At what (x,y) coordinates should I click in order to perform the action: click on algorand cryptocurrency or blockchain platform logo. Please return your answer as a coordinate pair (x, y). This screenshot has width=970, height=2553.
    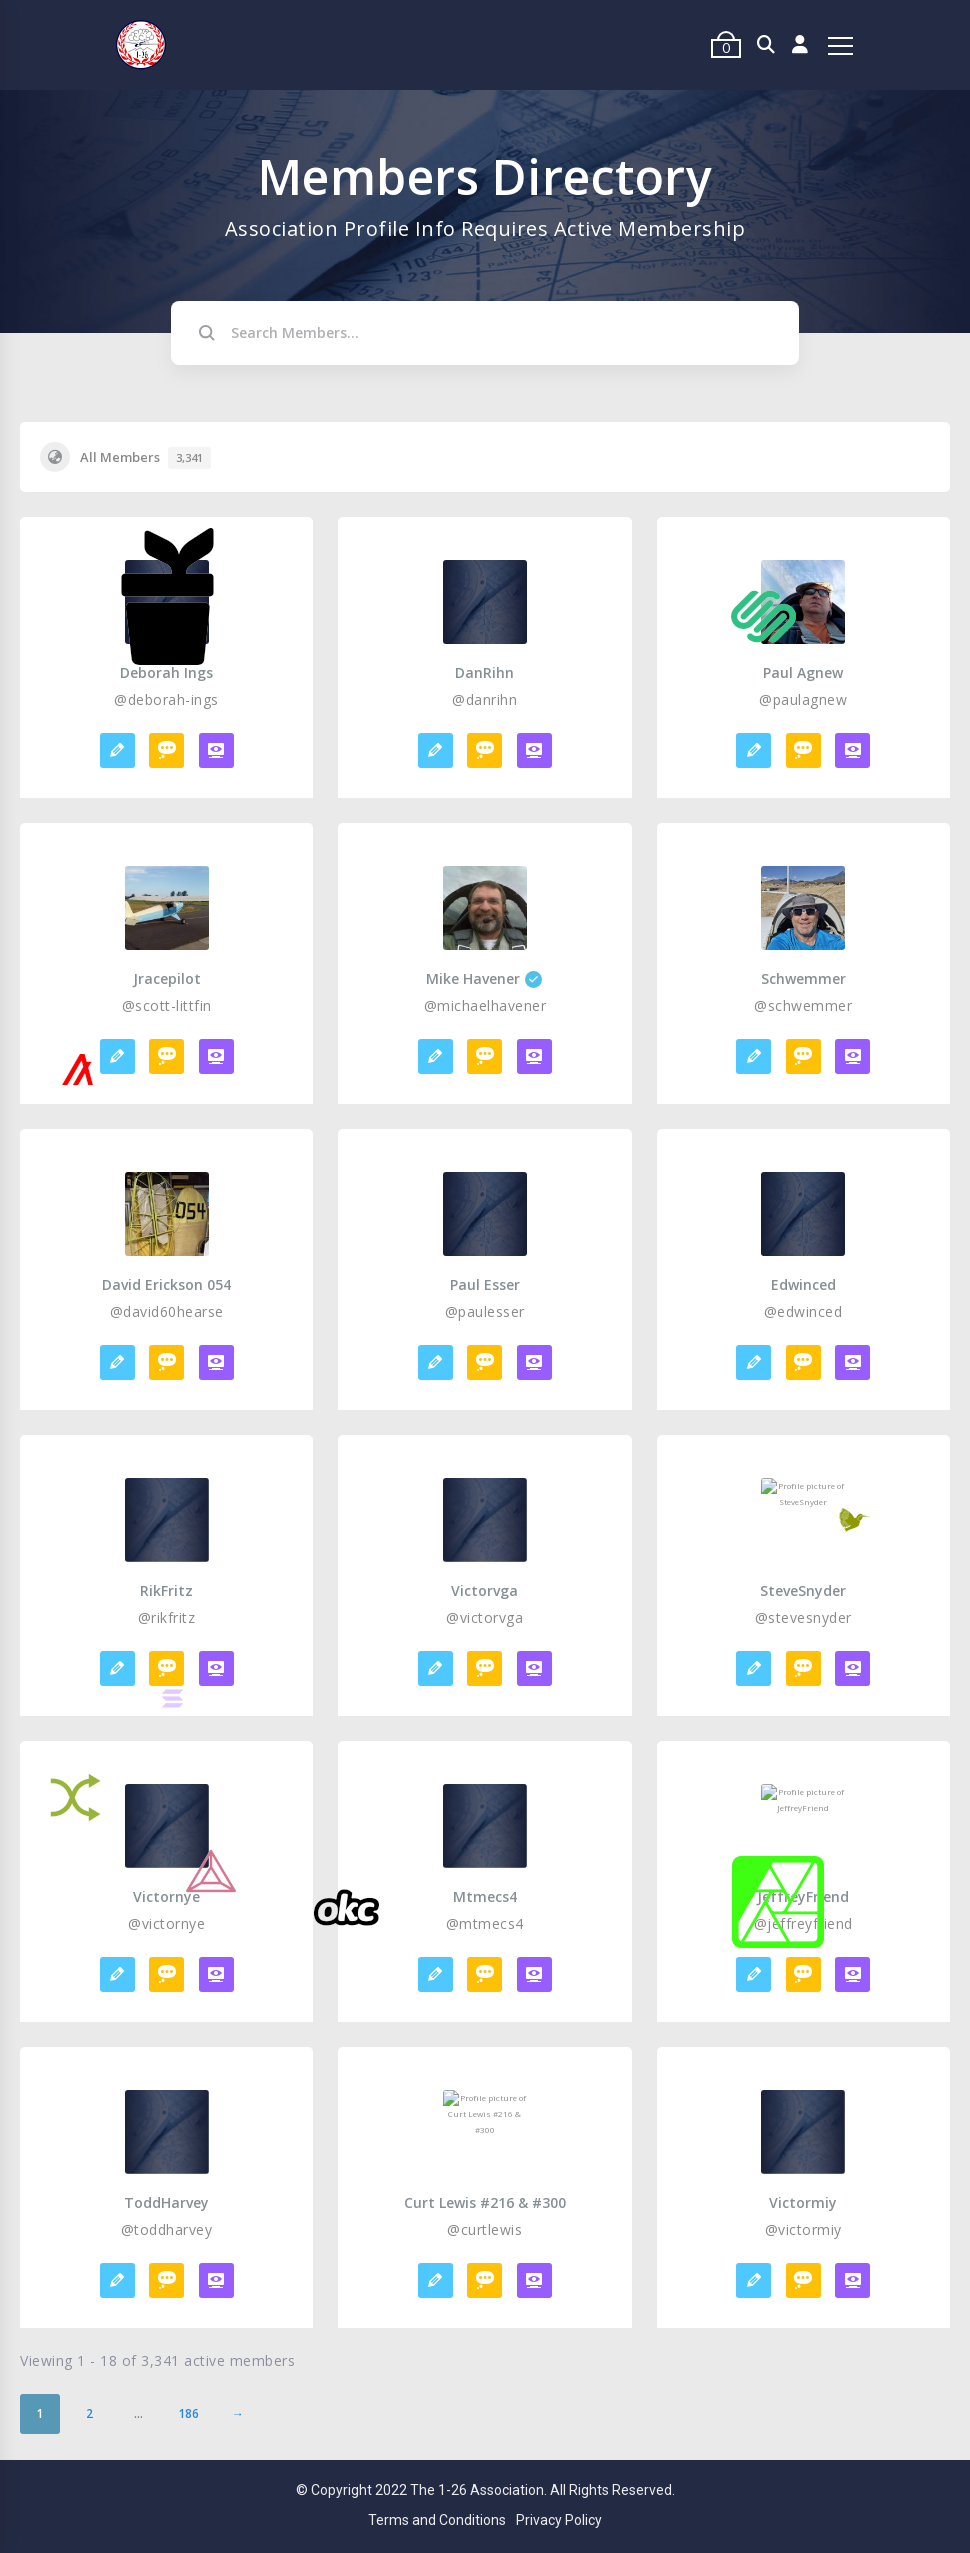
    Looking at the image, I should click on (77, 1069).